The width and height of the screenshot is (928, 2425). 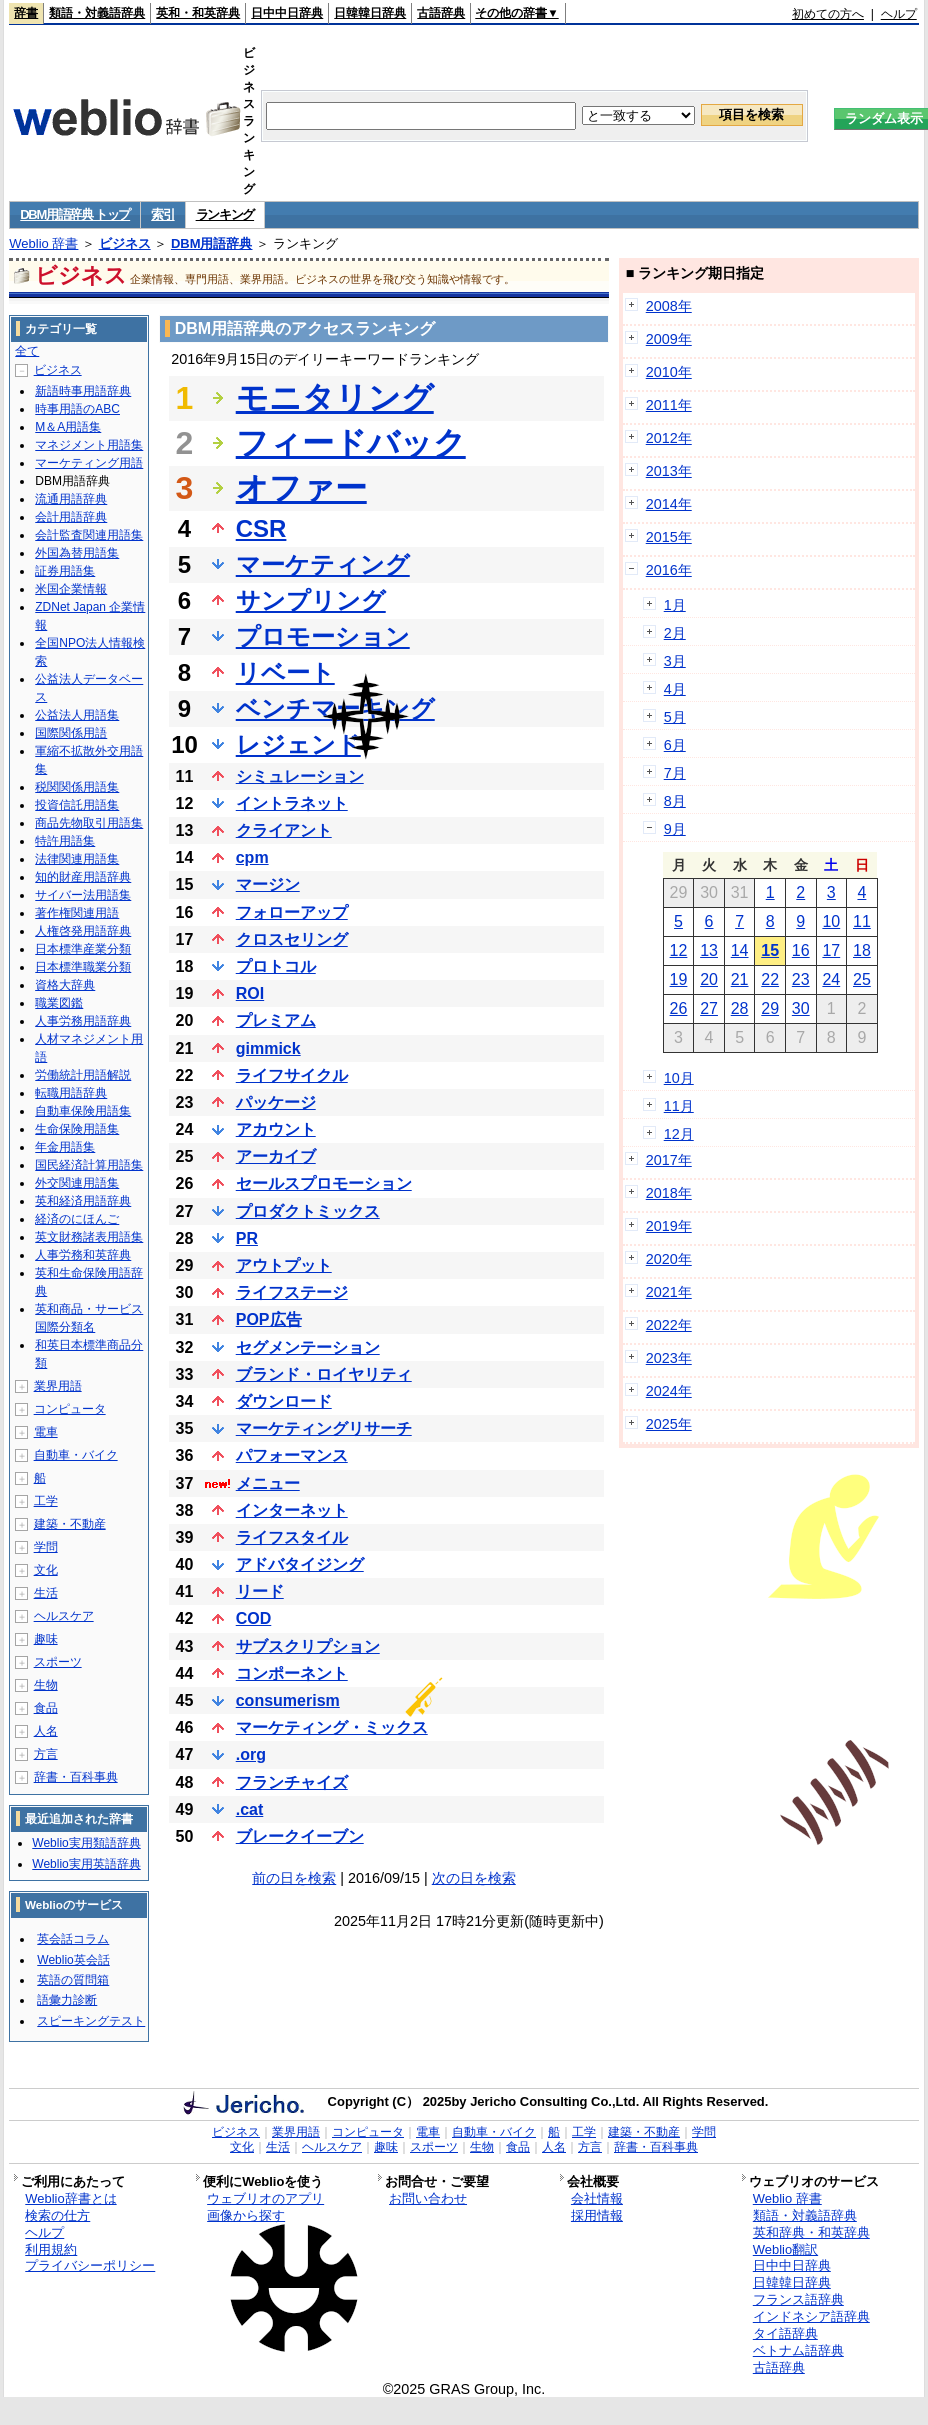 What do you see at coordinates (294, 2288) in the screenshot?
I see `decorative abstract game element or badge` at bounding box center [294, 2288].